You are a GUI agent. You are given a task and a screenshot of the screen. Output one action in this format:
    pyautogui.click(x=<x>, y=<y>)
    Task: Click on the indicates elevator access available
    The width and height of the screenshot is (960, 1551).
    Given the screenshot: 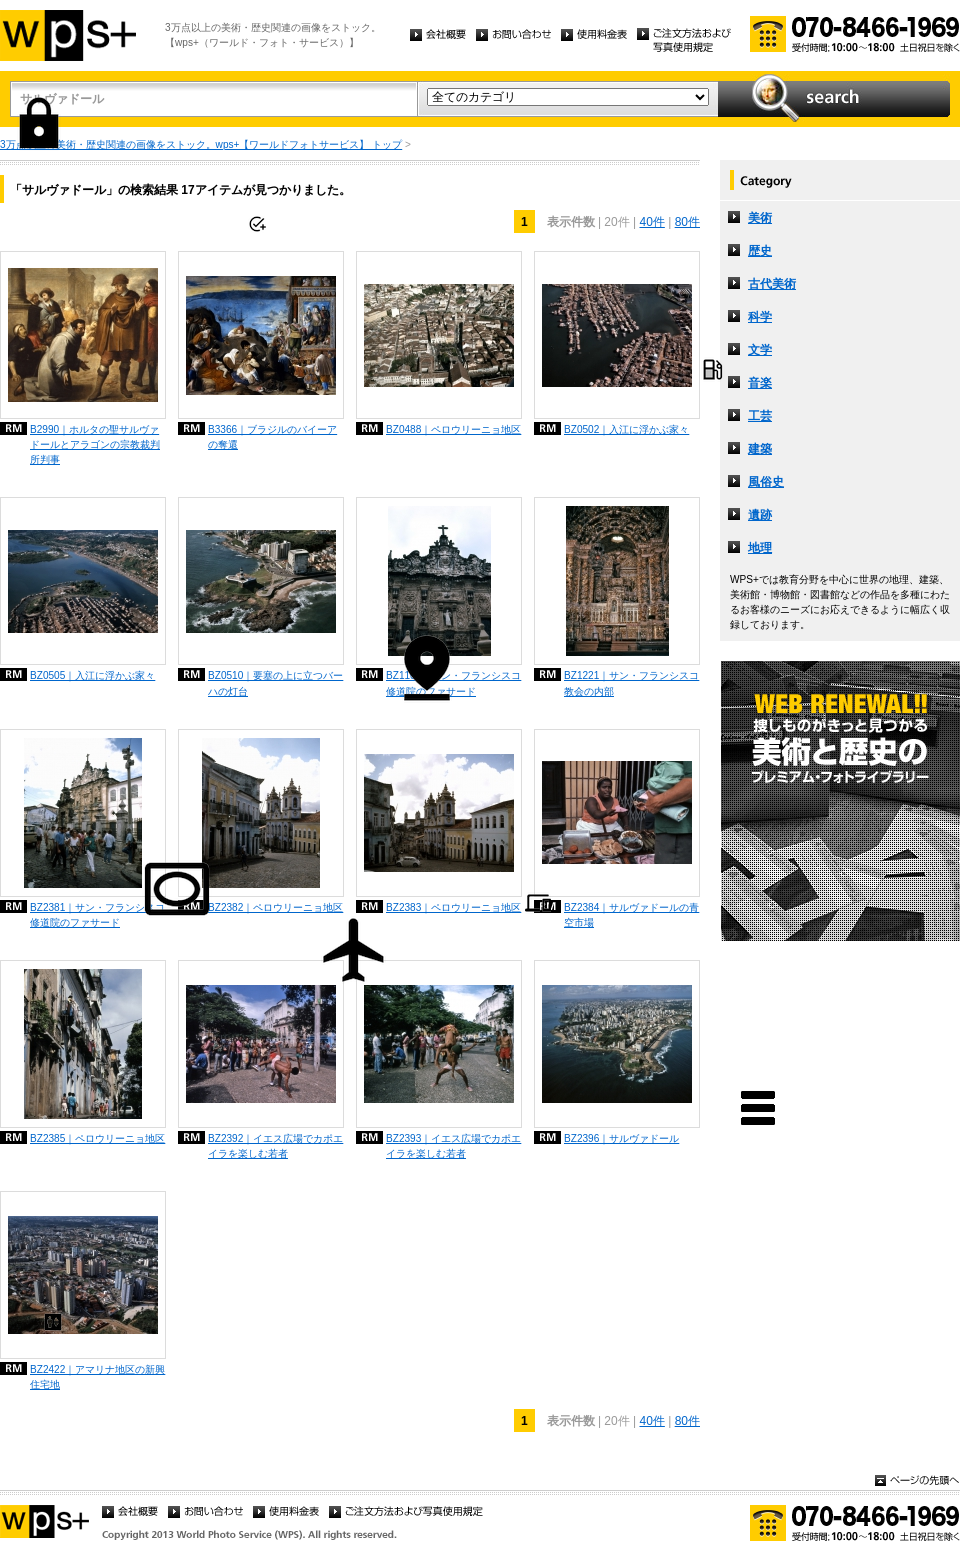 What is the action you would take?
    pyautogui.click(x=53, y=1322)
    